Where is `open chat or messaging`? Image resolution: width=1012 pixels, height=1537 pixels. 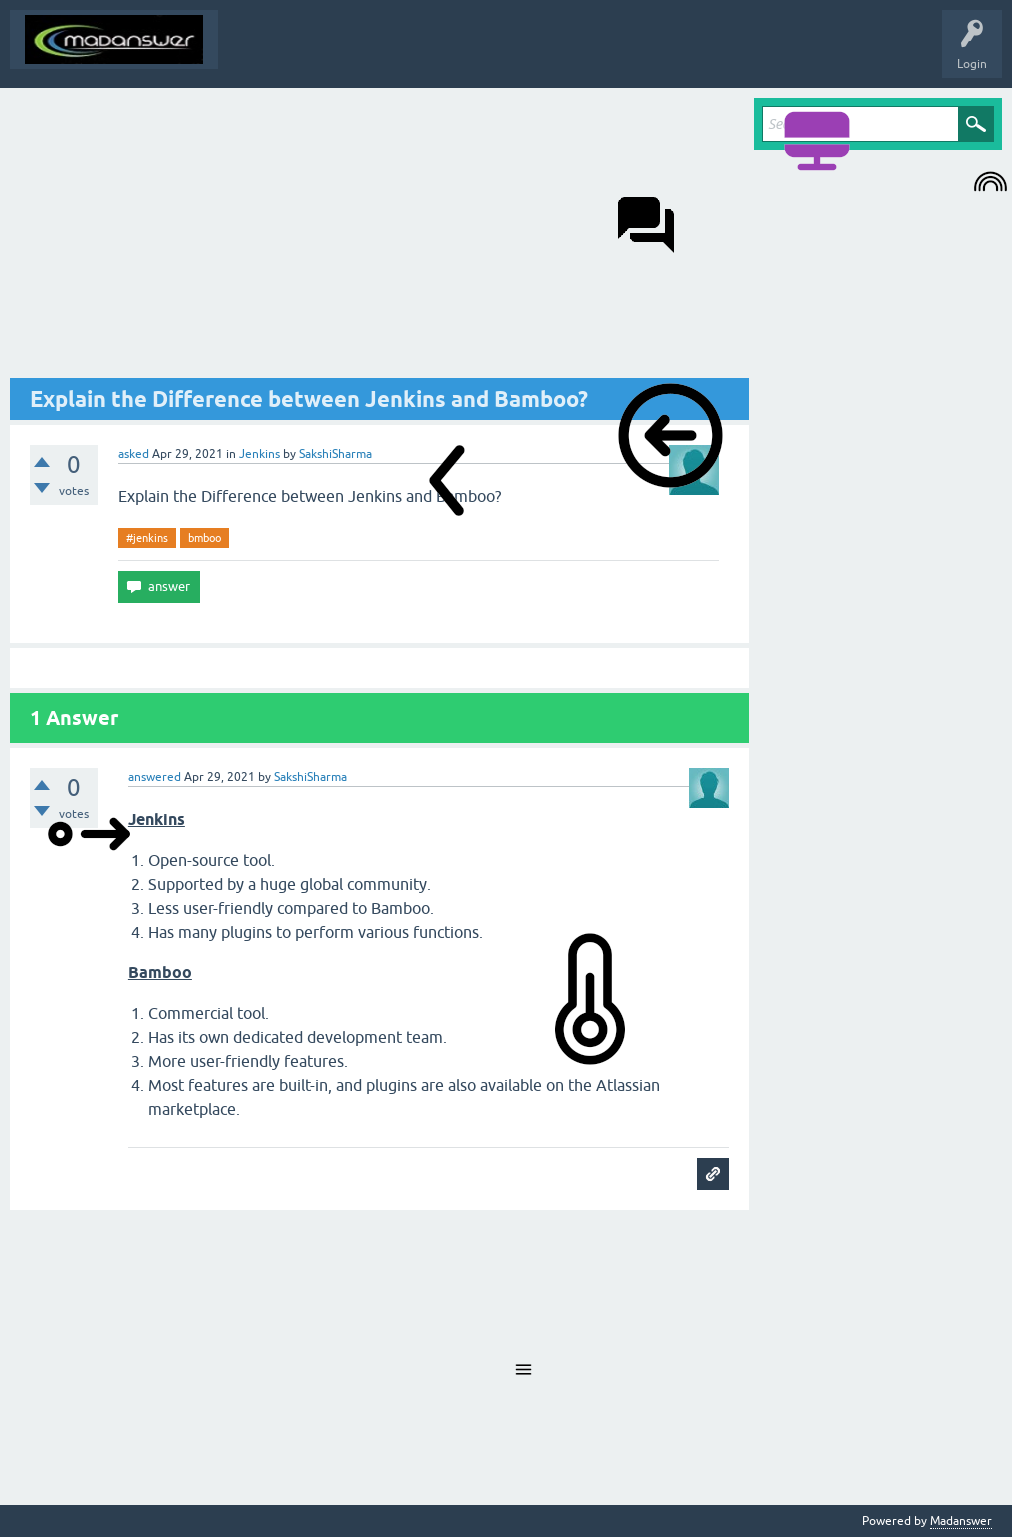 open chat or messaging is located at coordinates (646, 225).